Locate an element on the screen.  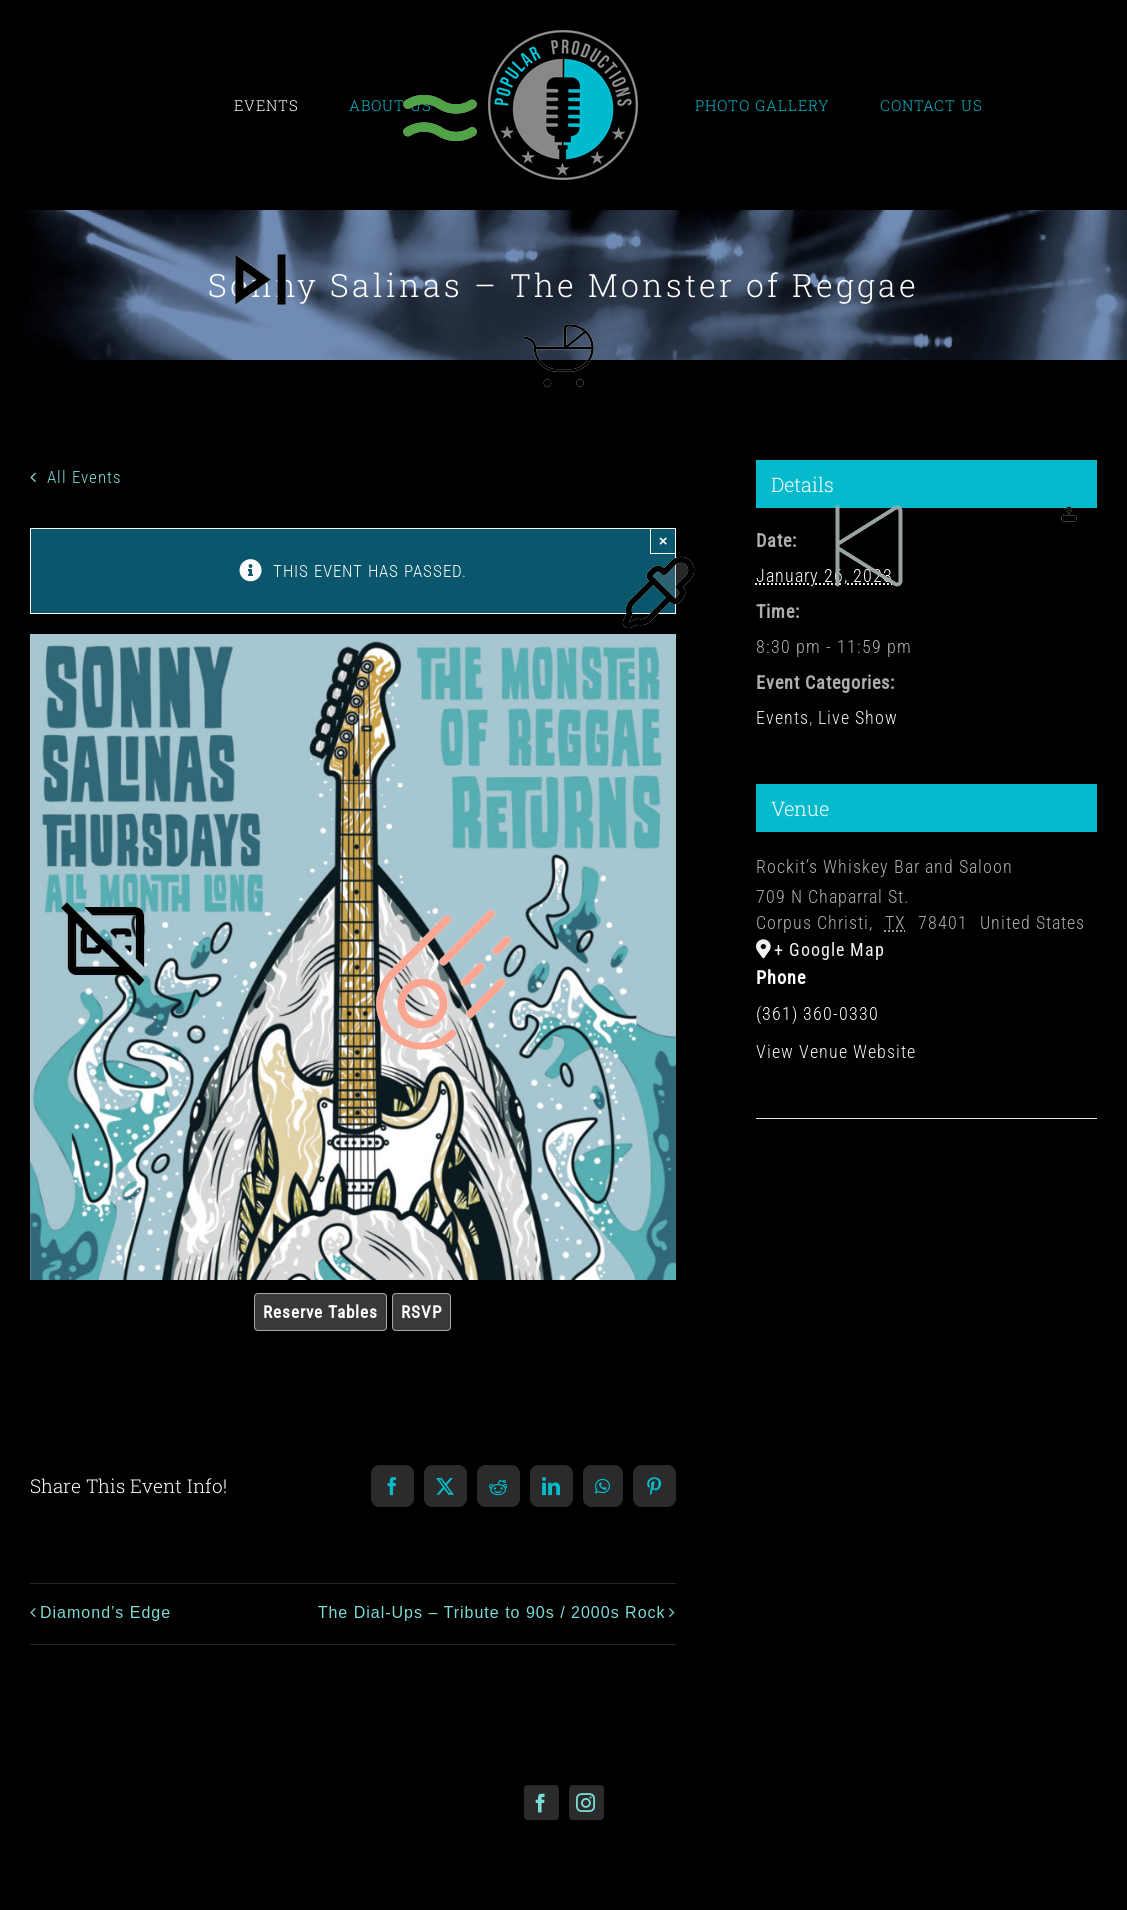
pick a color from the canvas is located at coordinates (658, 592).